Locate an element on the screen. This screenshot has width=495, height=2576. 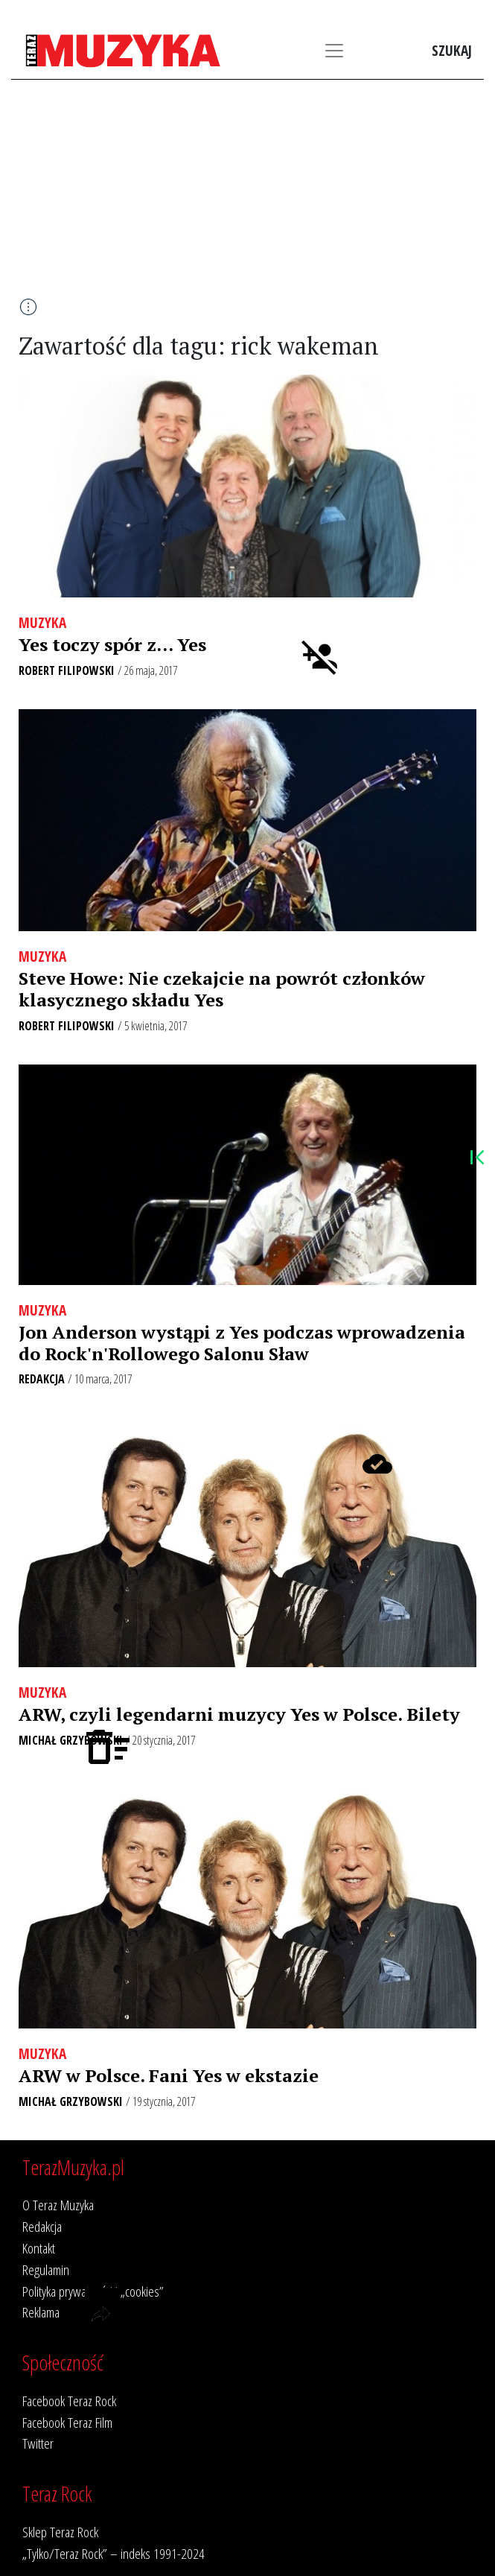
indicates adding contacts is disabled is located at coordinates (320, 656).